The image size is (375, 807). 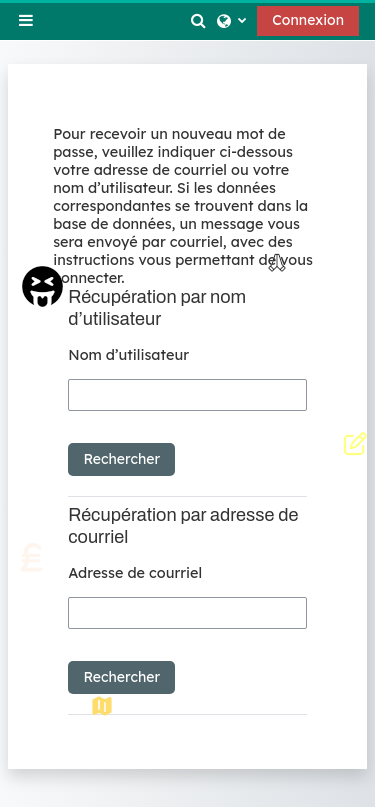 What do you see at coordinates (277, 263) in the screenshot?
I see `send a prayer or blessing` at bounding box center [277, 263].